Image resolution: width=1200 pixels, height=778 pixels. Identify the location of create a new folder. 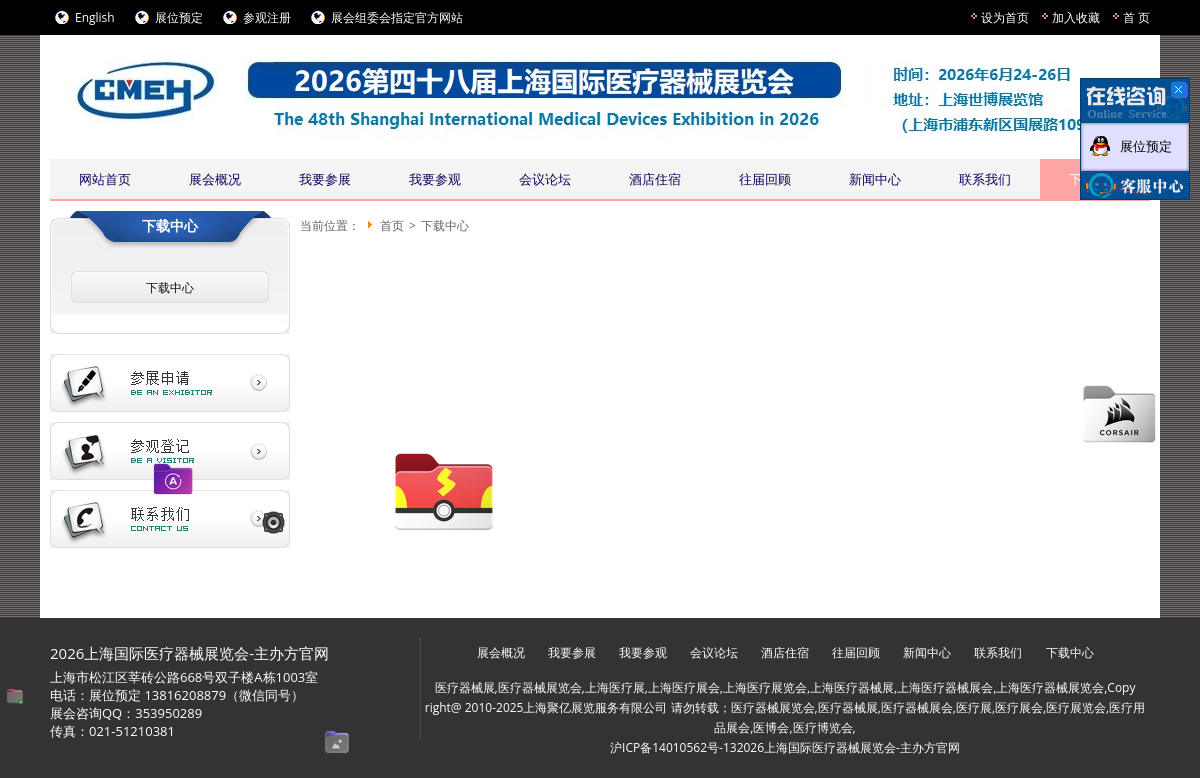
(15, 696).